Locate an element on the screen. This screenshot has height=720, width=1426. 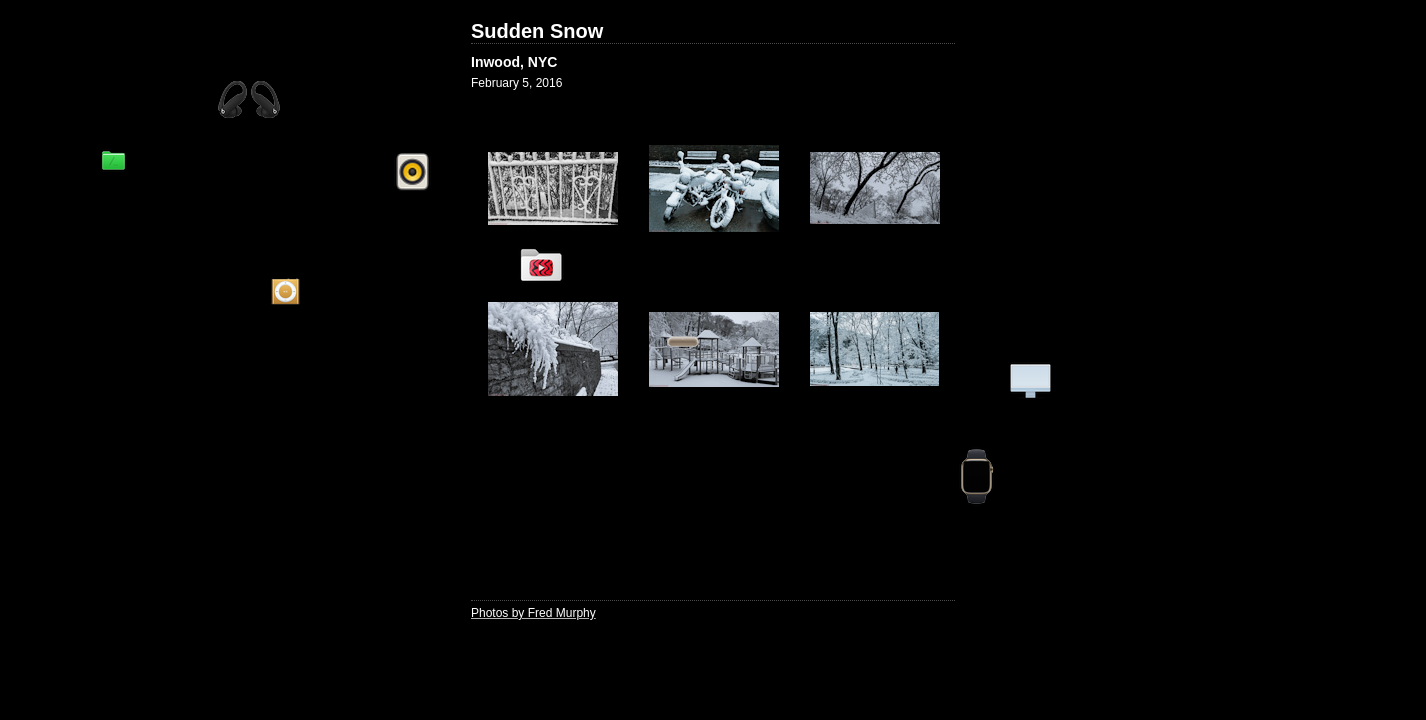
beats pill speaker in champagne color is located at coordinates (683, 342).